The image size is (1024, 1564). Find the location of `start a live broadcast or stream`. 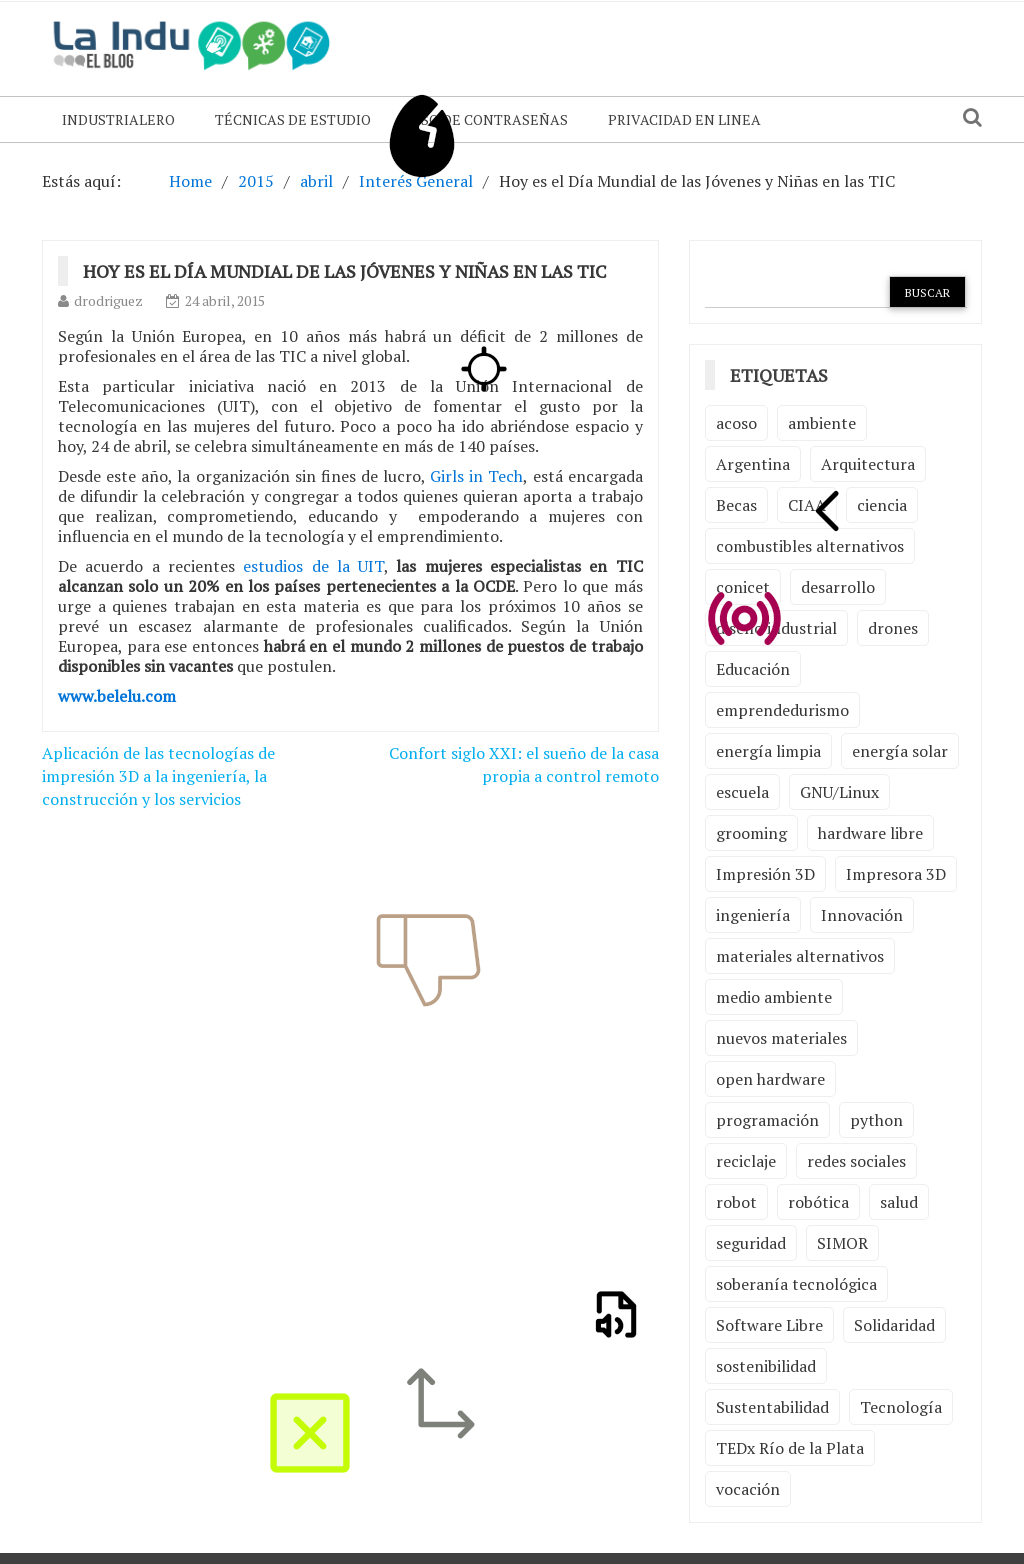

start a live broadcast or stream is located at coordinates (744, 618).